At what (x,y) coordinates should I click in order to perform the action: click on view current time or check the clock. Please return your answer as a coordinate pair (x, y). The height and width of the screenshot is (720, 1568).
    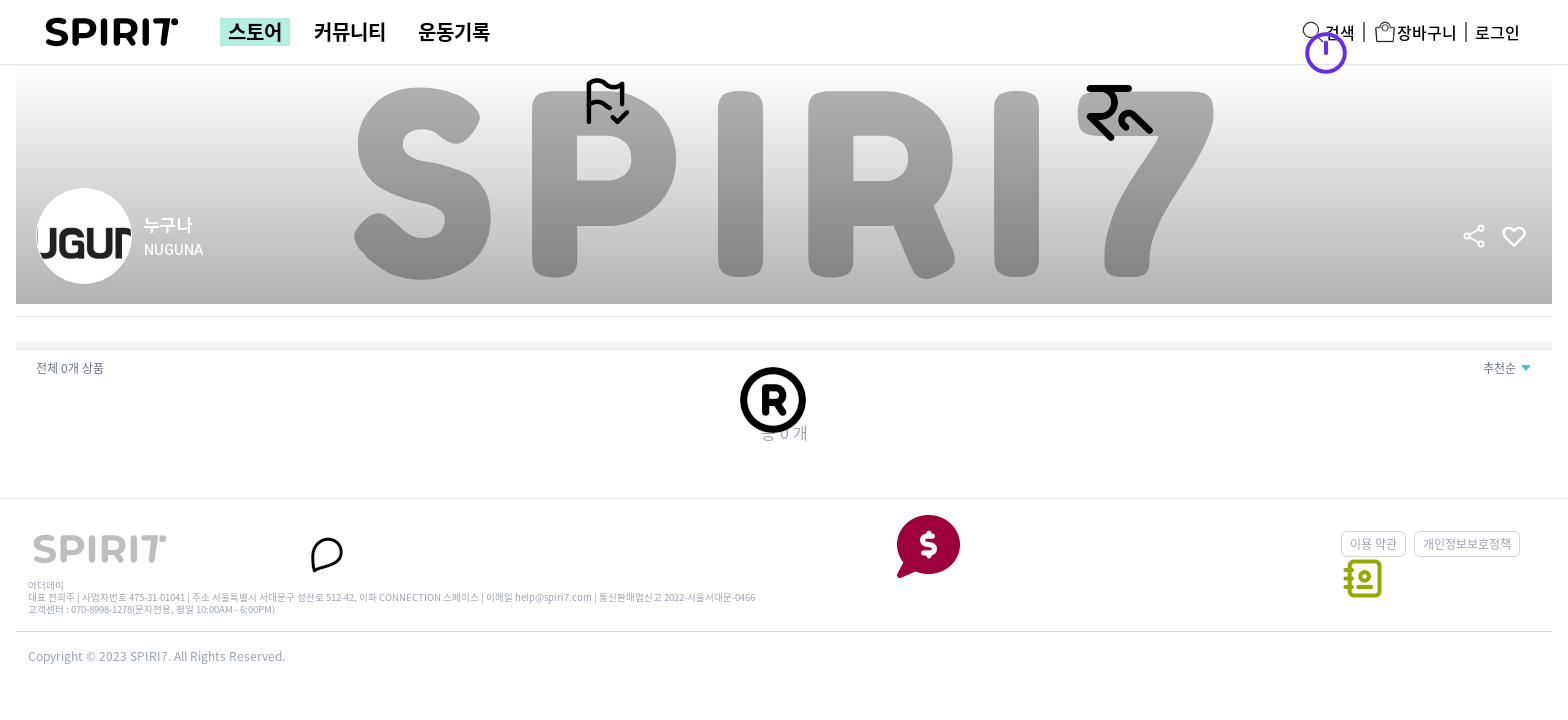
    Looking at the image, I should click on (1326, 53).